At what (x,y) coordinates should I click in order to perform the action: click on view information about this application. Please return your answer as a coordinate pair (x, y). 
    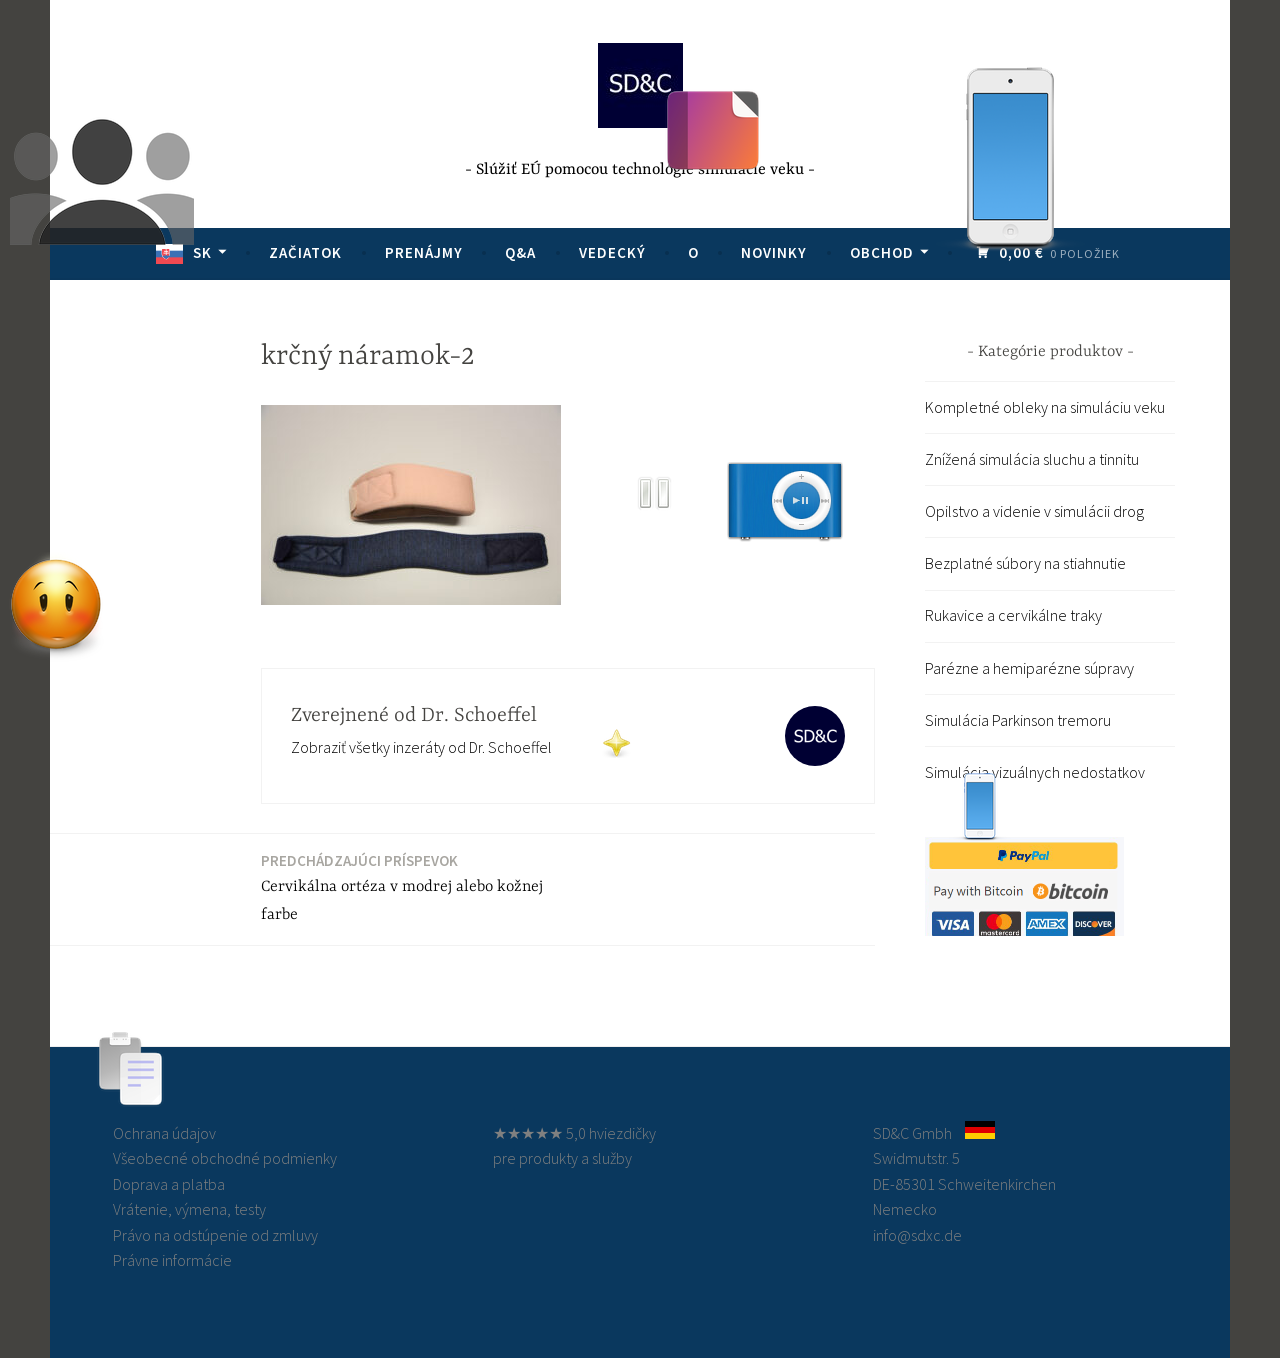
    Looking at the image, I should click on (616, 743).